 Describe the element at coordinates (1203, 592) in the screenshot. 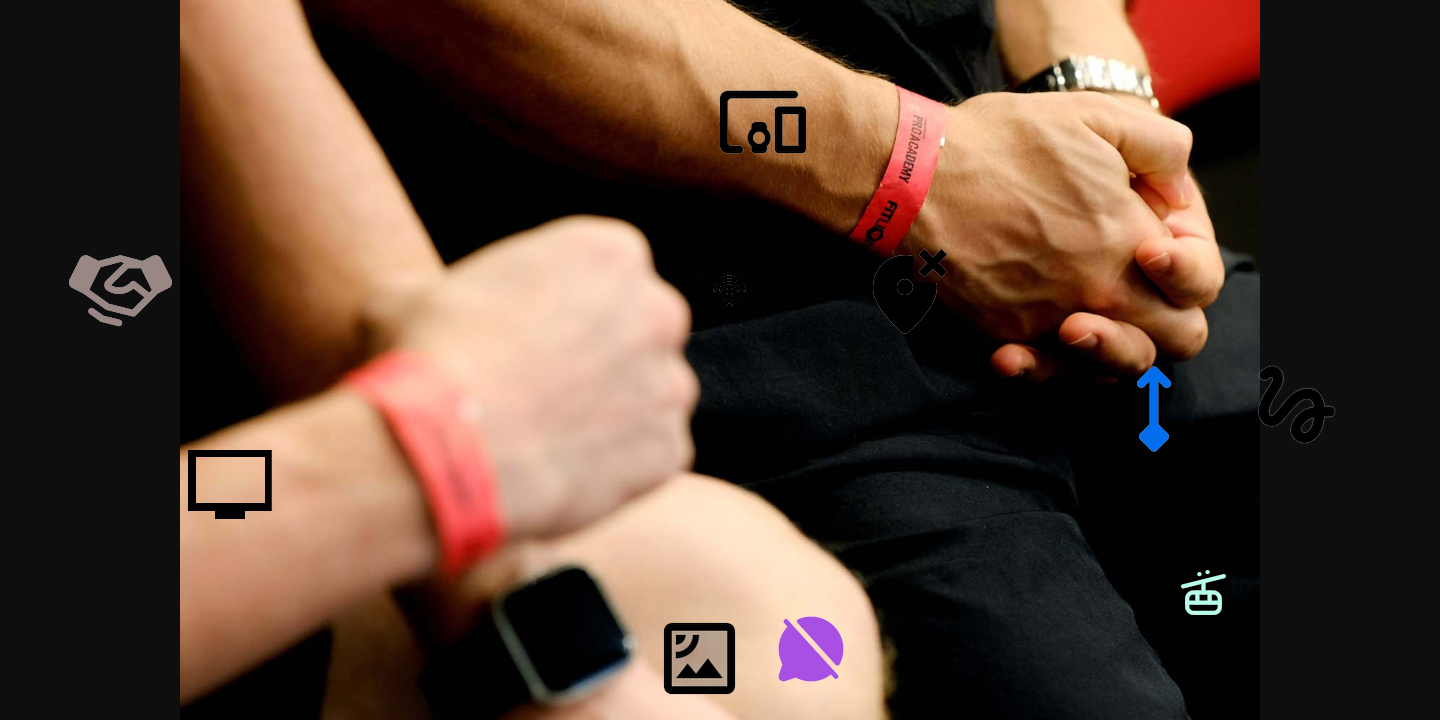

I see `access cable car or gondola transit options` at that location.